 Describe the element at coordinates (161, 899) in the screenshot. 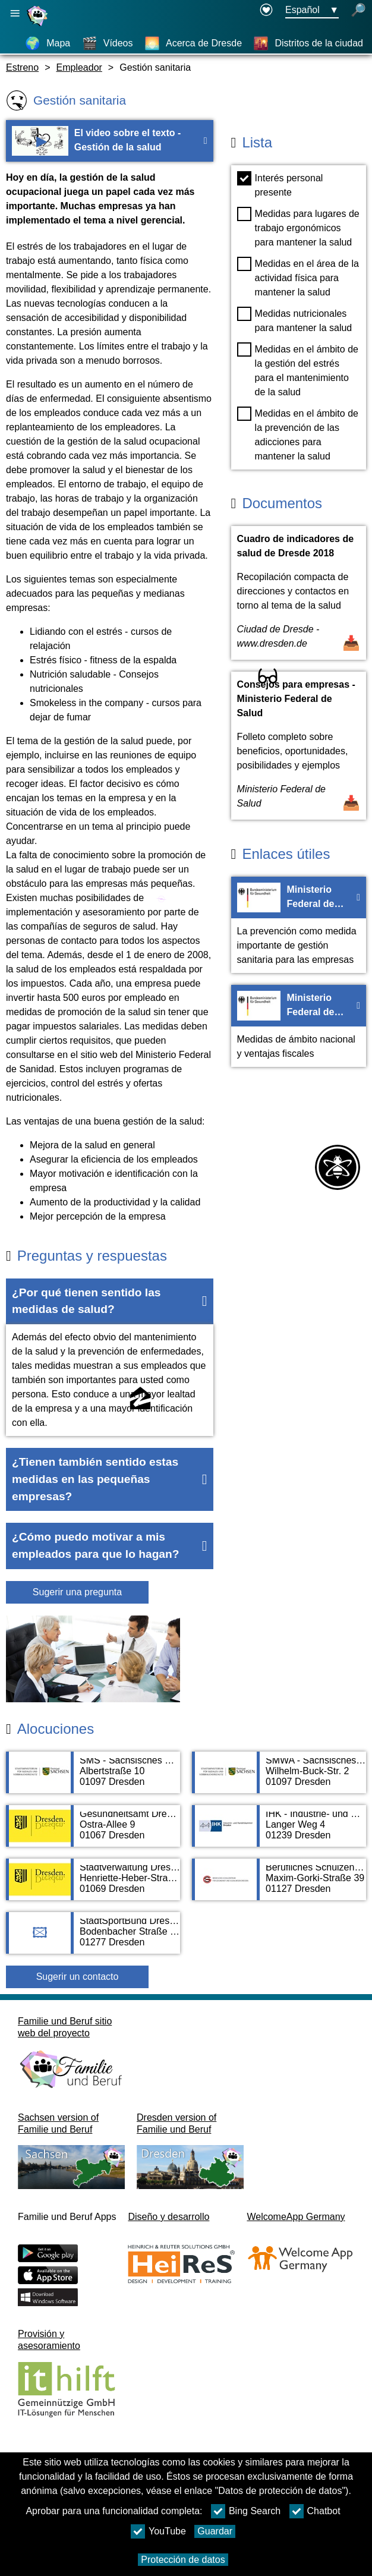

I see `opel brand logo` at that location.